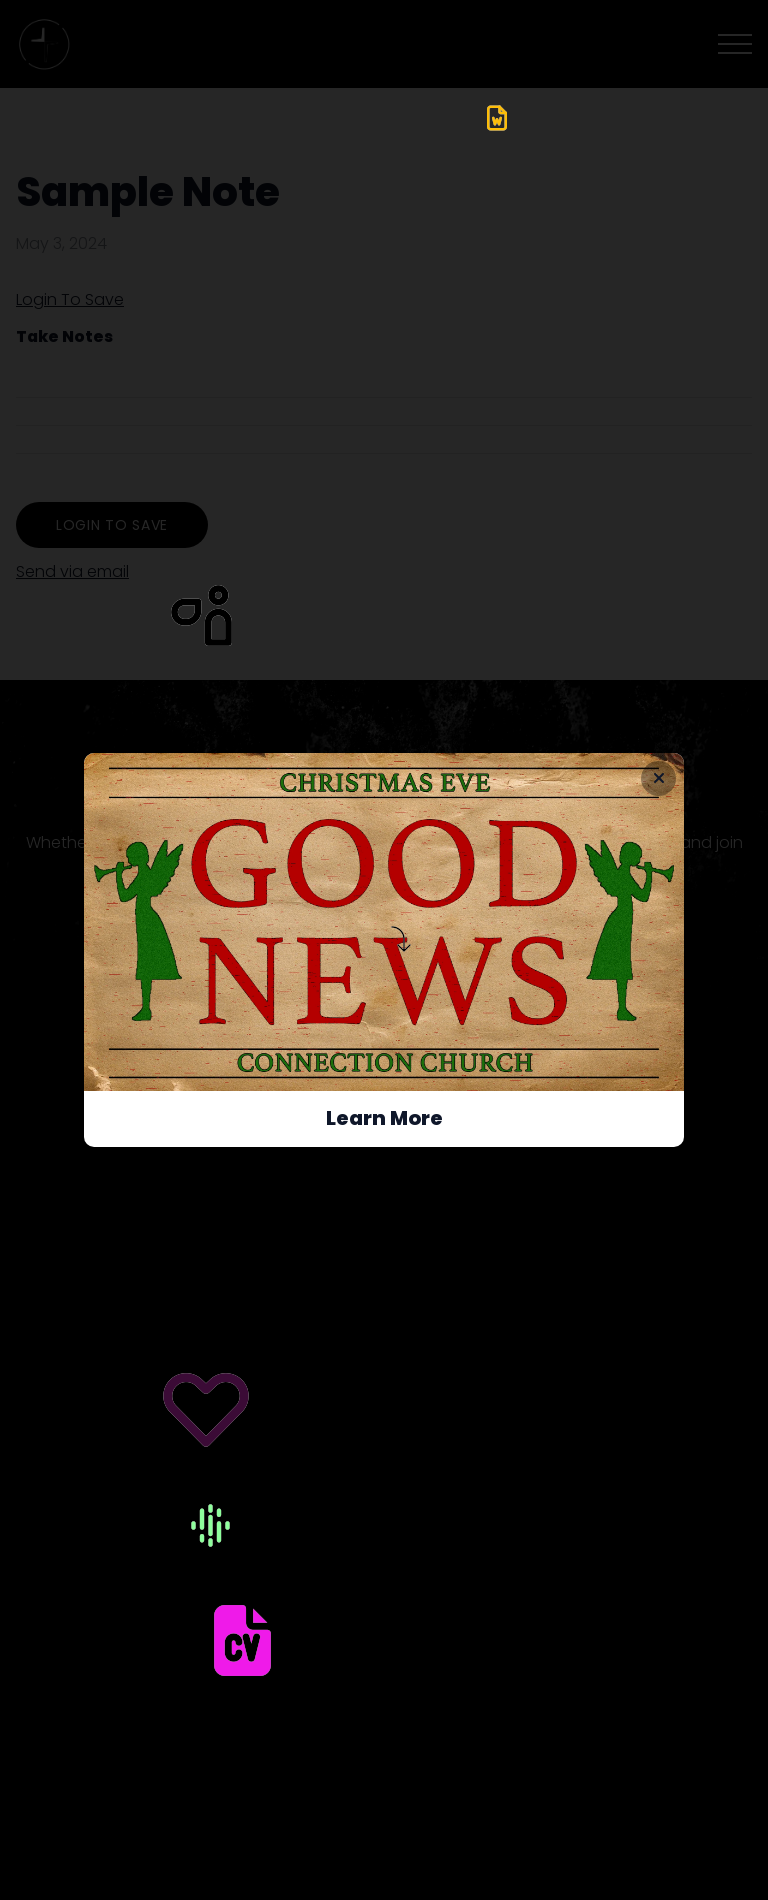  What do you see at coordinates (206, 1407) in the screenshot?
I see `add to favorites` at bounding box center [206, 1407].